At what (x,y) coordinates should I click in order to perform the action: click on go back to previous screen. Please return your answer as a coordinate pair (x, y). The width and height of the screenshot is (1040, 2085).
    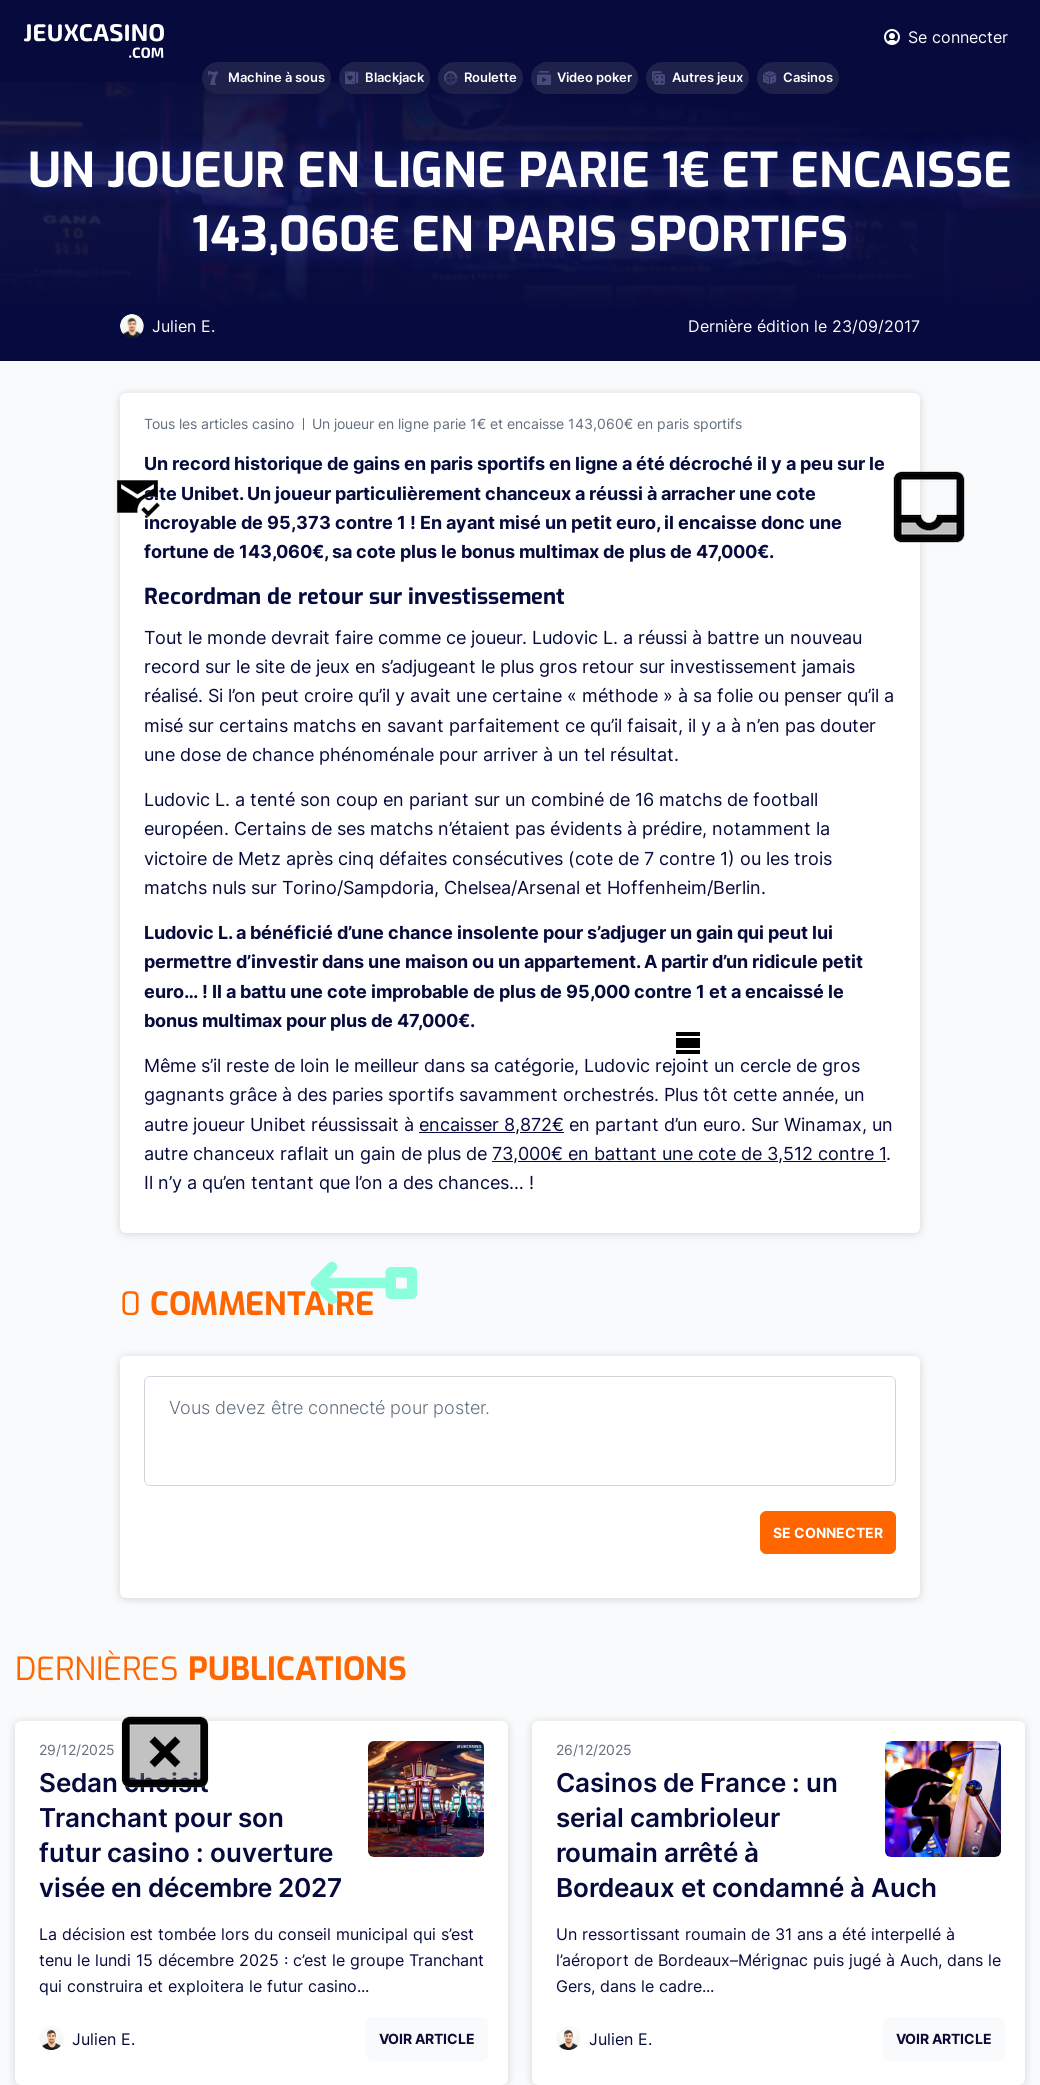
    Looking at the image, I should click on (364, 1283).